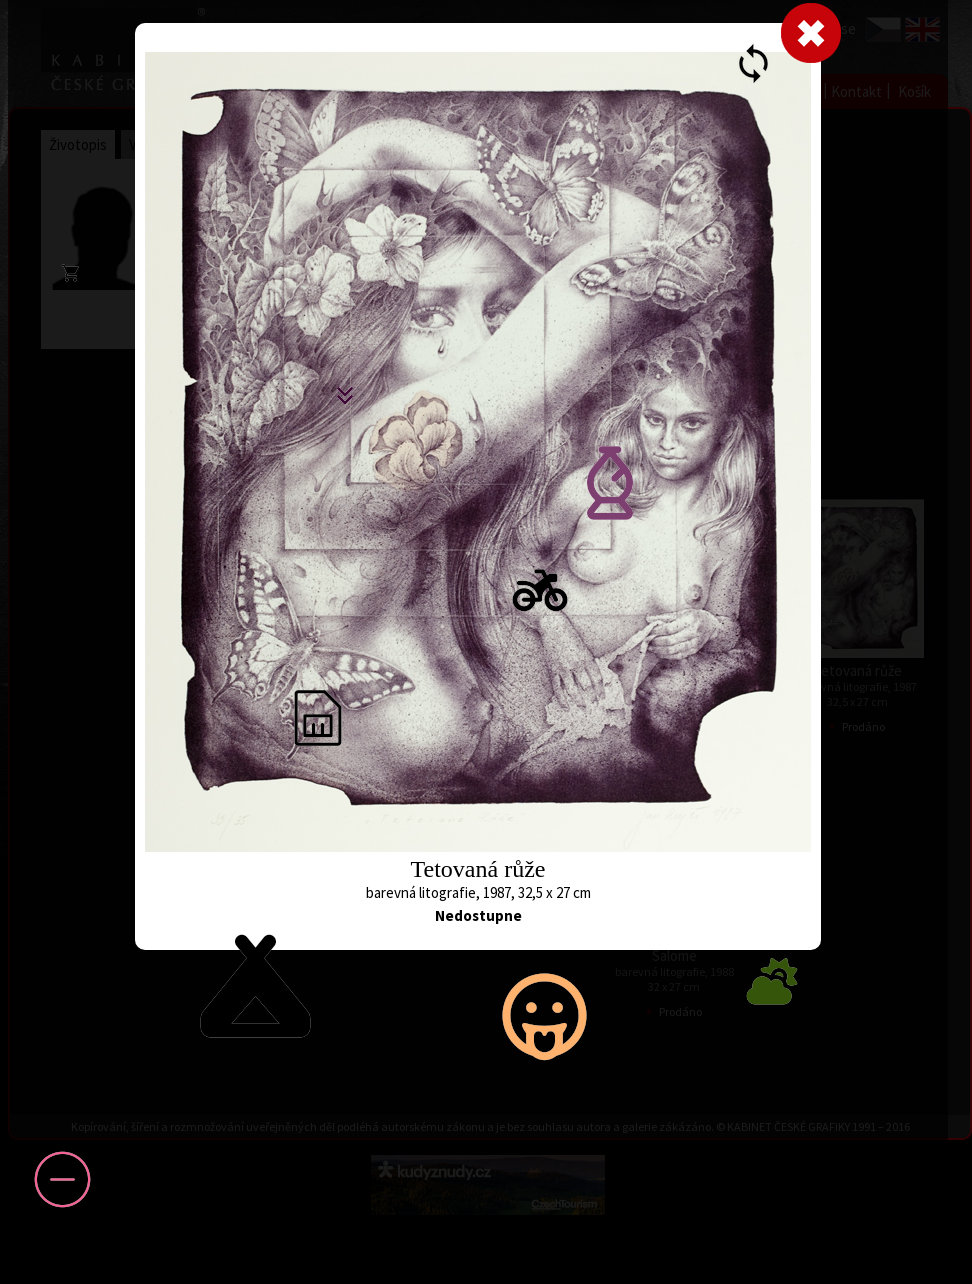  I want to click on enable repeat or loop playback, so click(753, 63).